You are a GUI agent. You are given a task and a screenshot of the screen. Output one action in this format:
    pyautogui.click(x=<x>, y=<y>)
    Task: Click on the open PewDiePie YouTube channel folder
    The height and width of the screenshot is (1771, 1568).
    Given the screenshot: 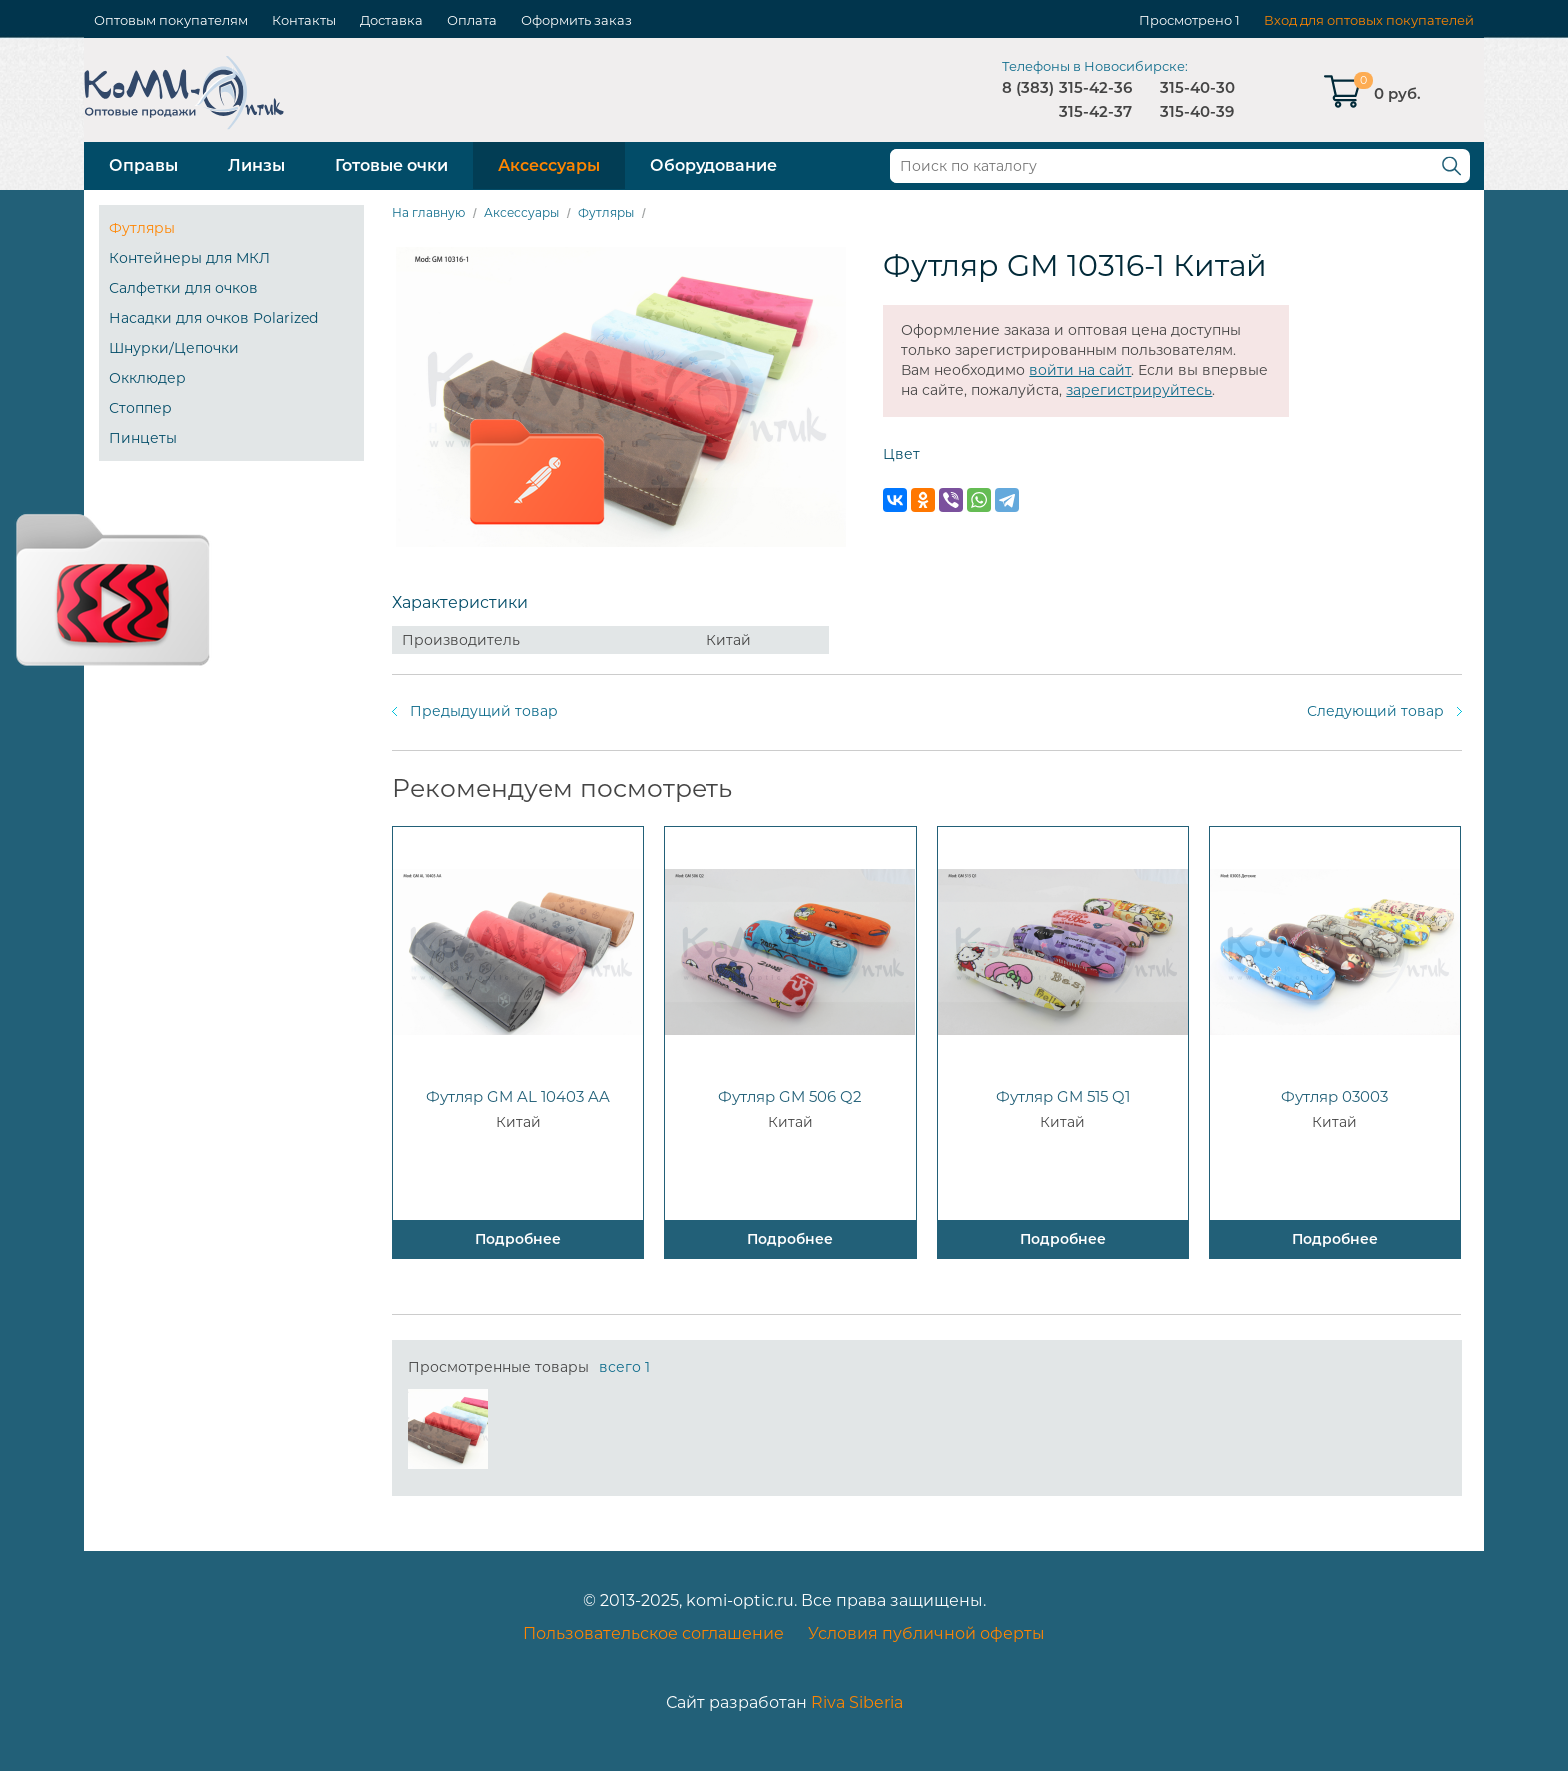 What is the action you would take?
    pyautogui.click(x=112, y=595)
    